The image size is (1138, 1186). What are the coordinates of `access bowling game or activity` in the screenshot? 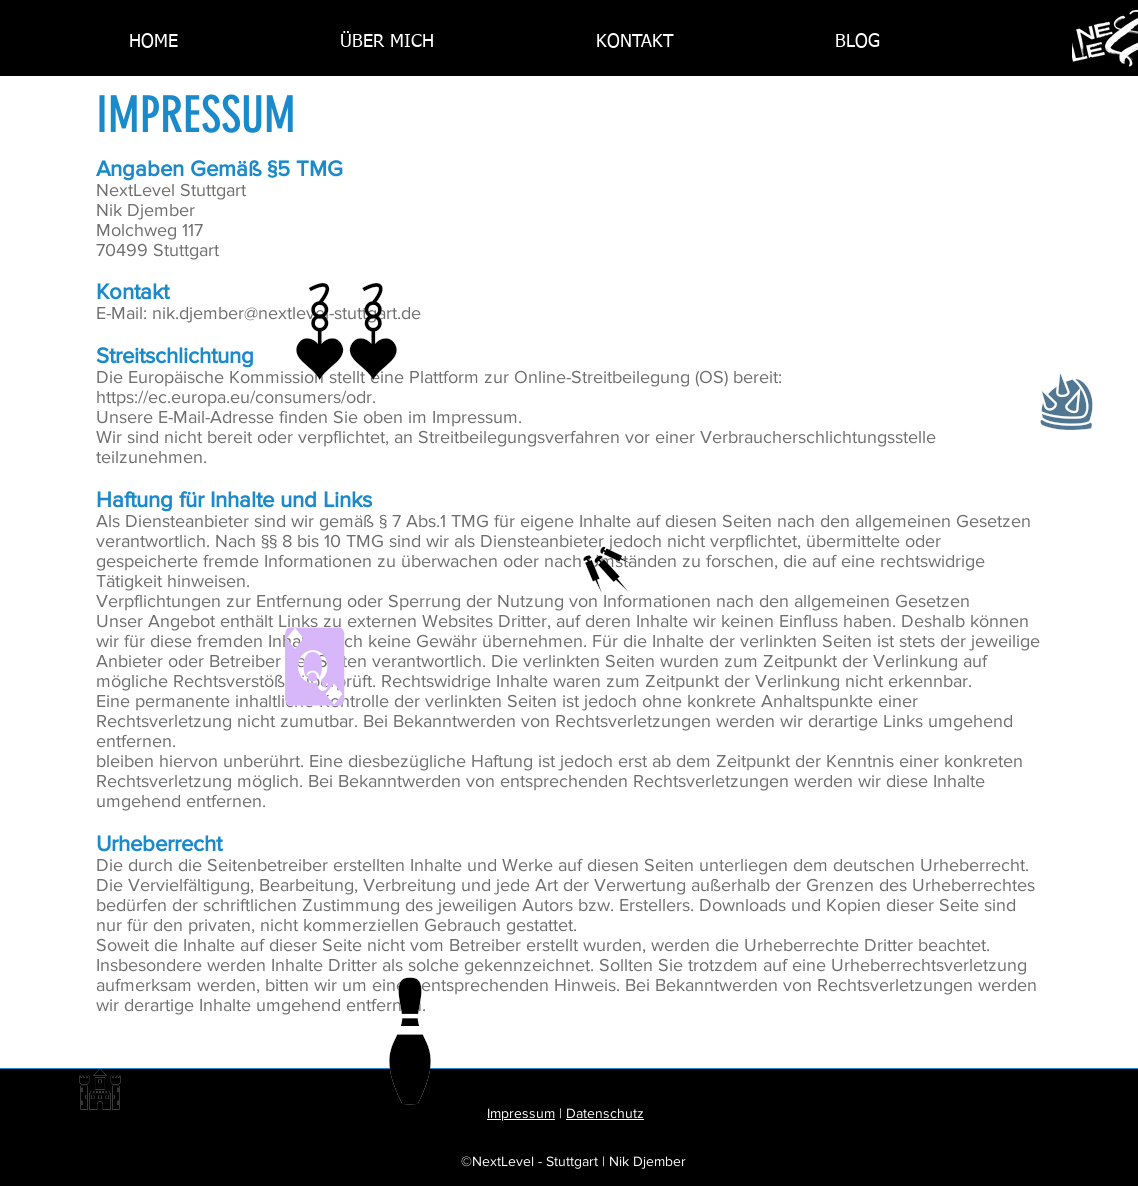 It's located at (410, 1041).